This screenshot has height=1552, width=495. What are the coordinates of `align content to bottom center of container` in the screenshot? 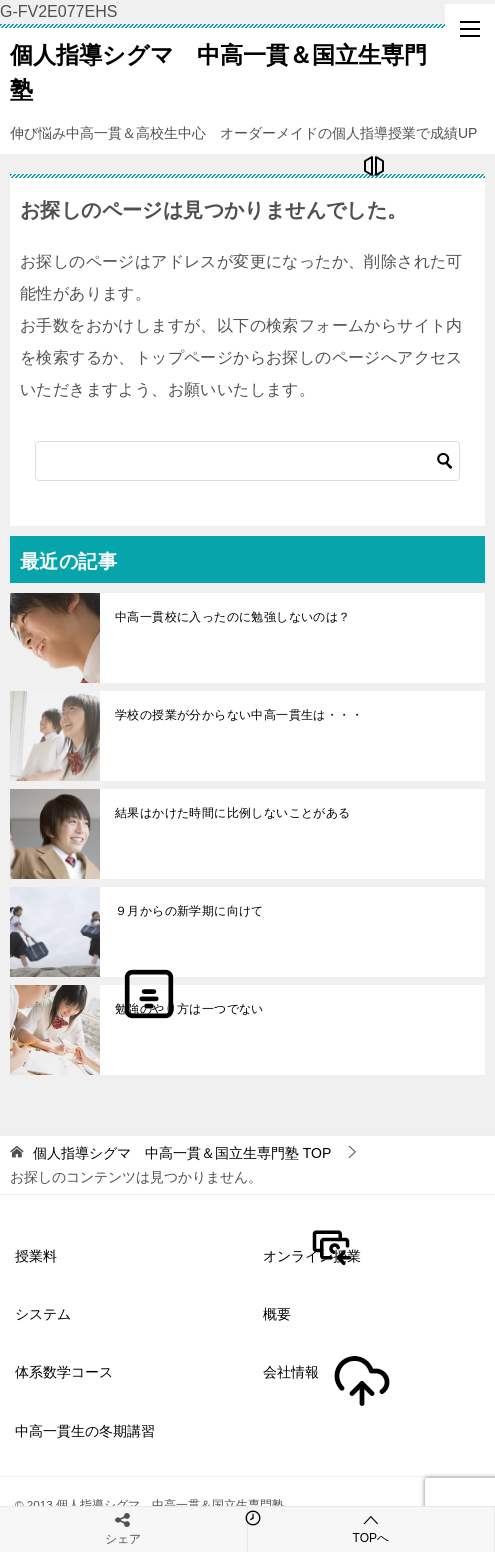 It's located at (149, 994).